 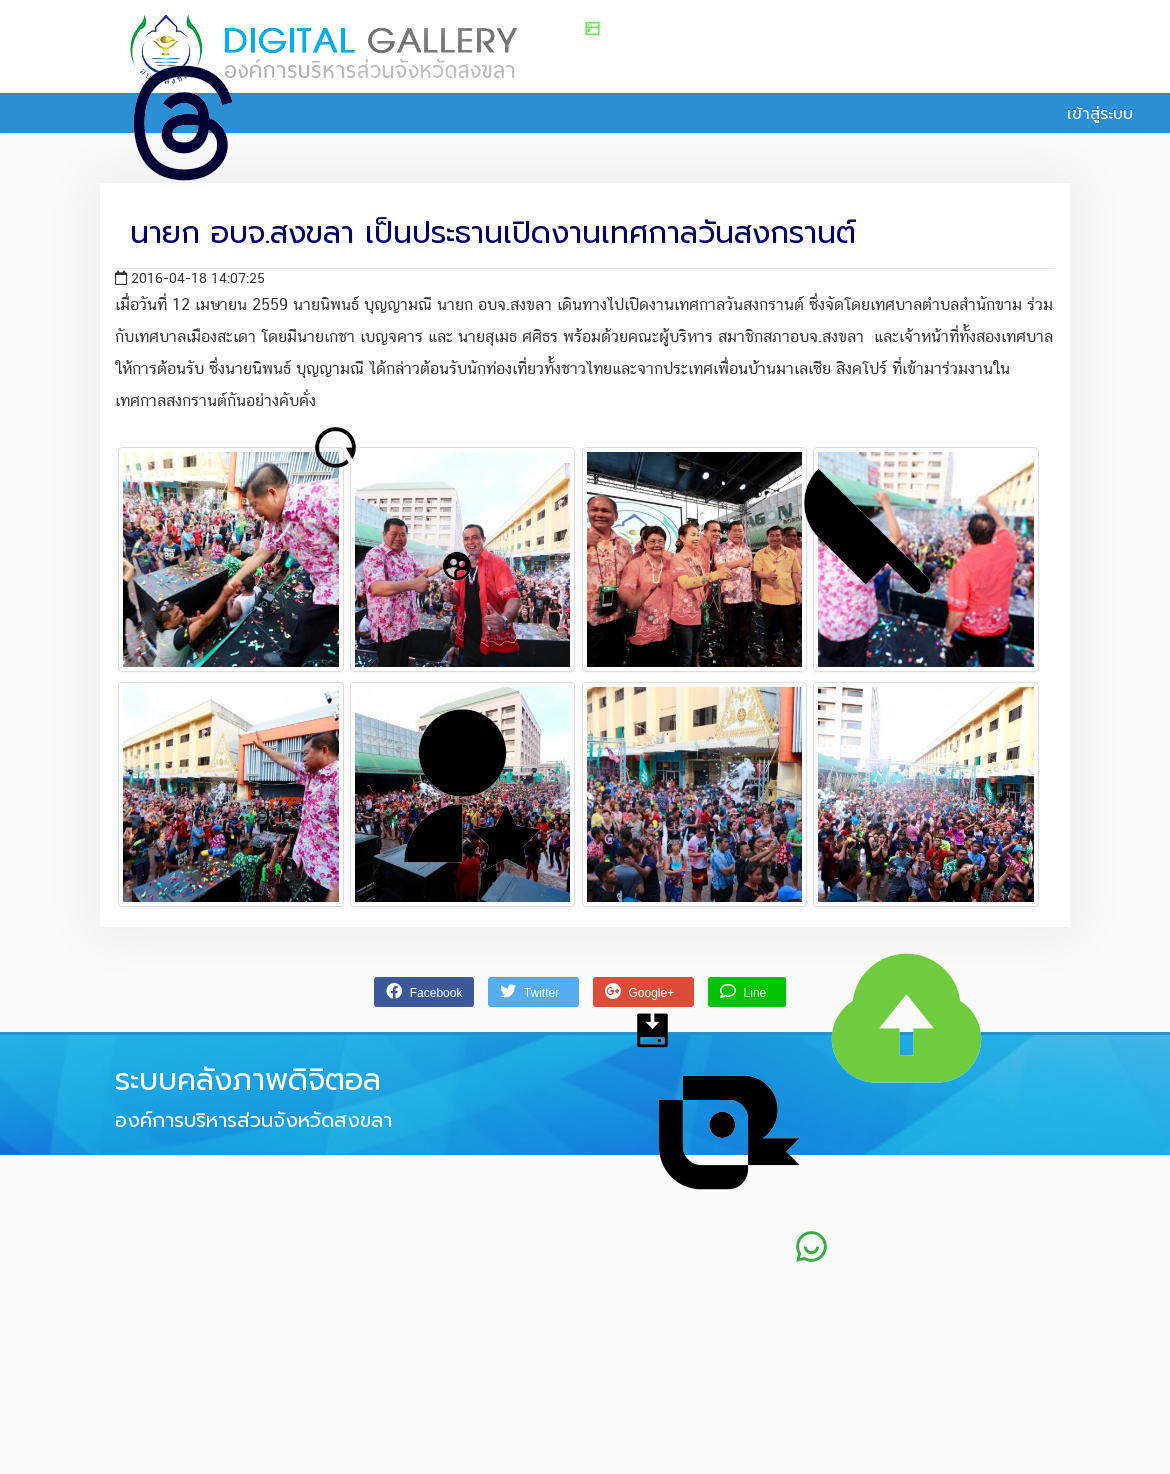 What do you see at coordinates (865, 533) in the screenshot?
I see `kitchen or cooking-related feature` at bounding box center [865, 533].